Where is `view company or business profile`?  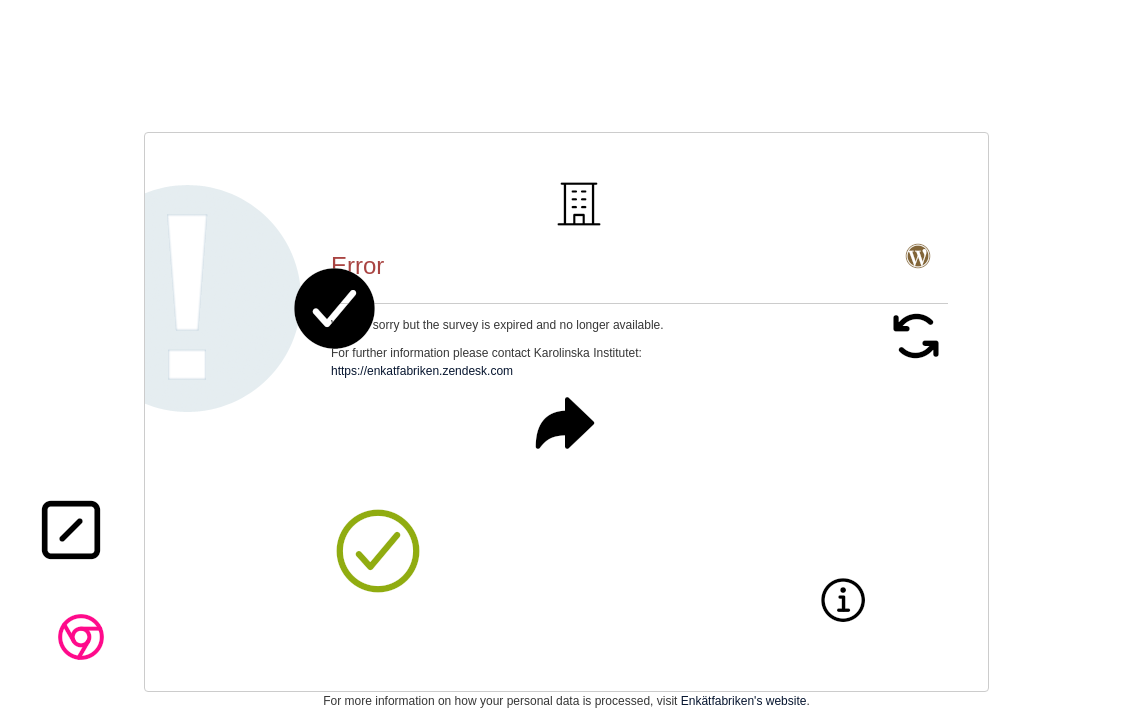 view company or business profile is located at coordinates (579, 204).